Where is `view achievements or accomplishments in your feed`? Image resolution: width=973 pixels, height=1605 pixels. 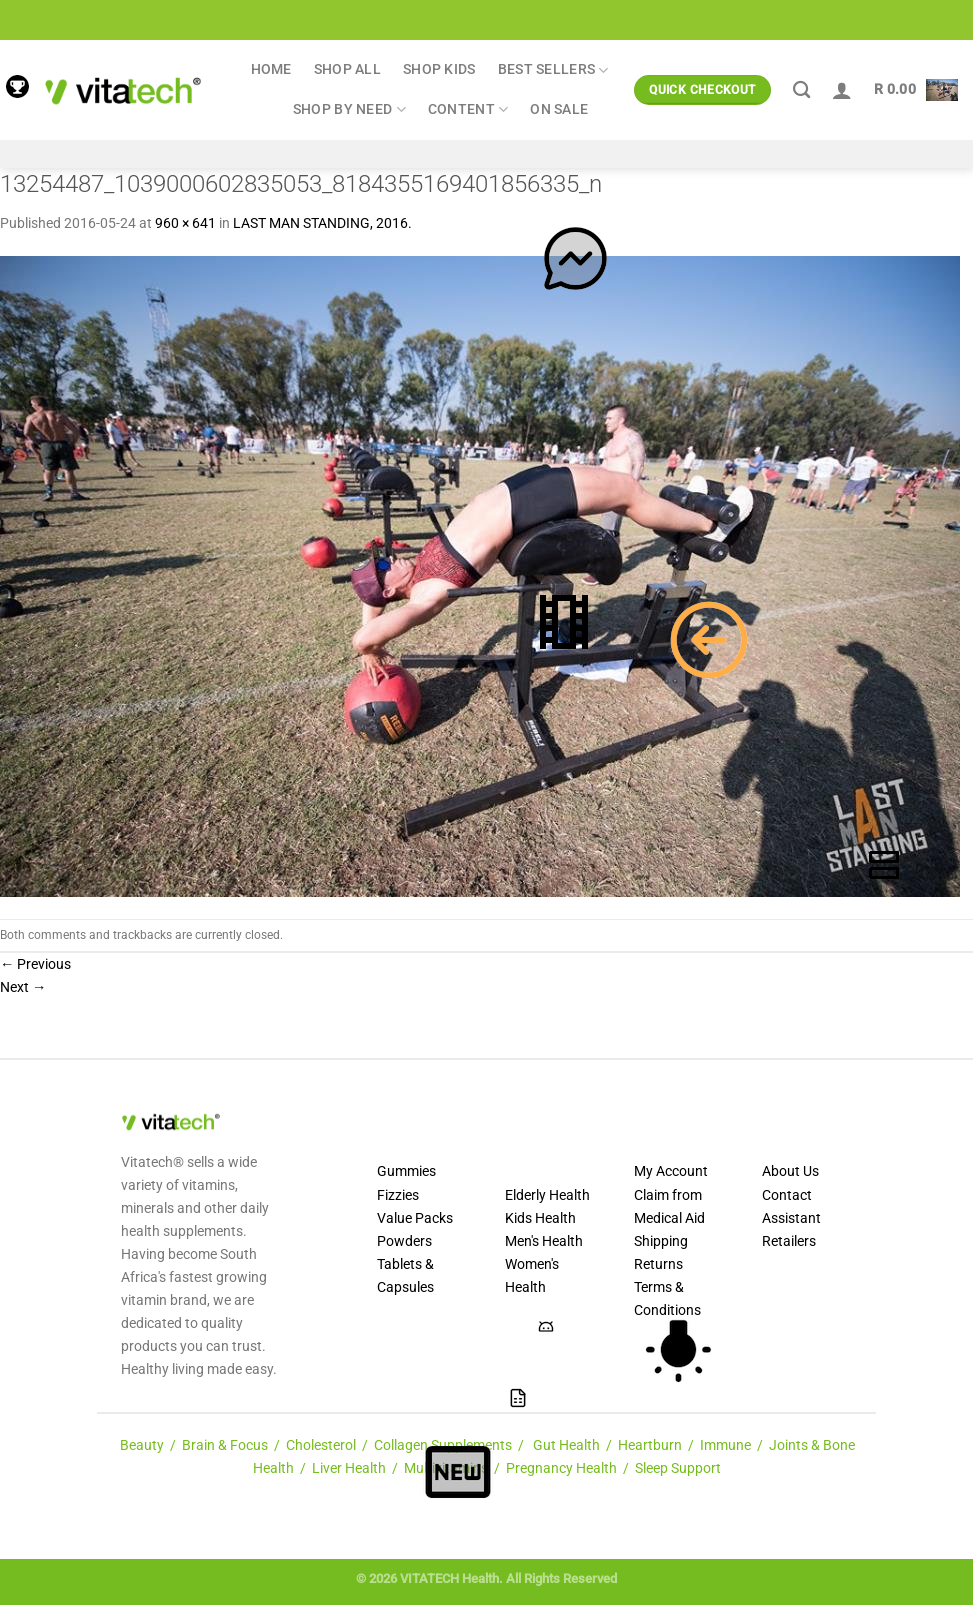
view achievements or accomplishments in your feed is located at coordinates (17, 86).